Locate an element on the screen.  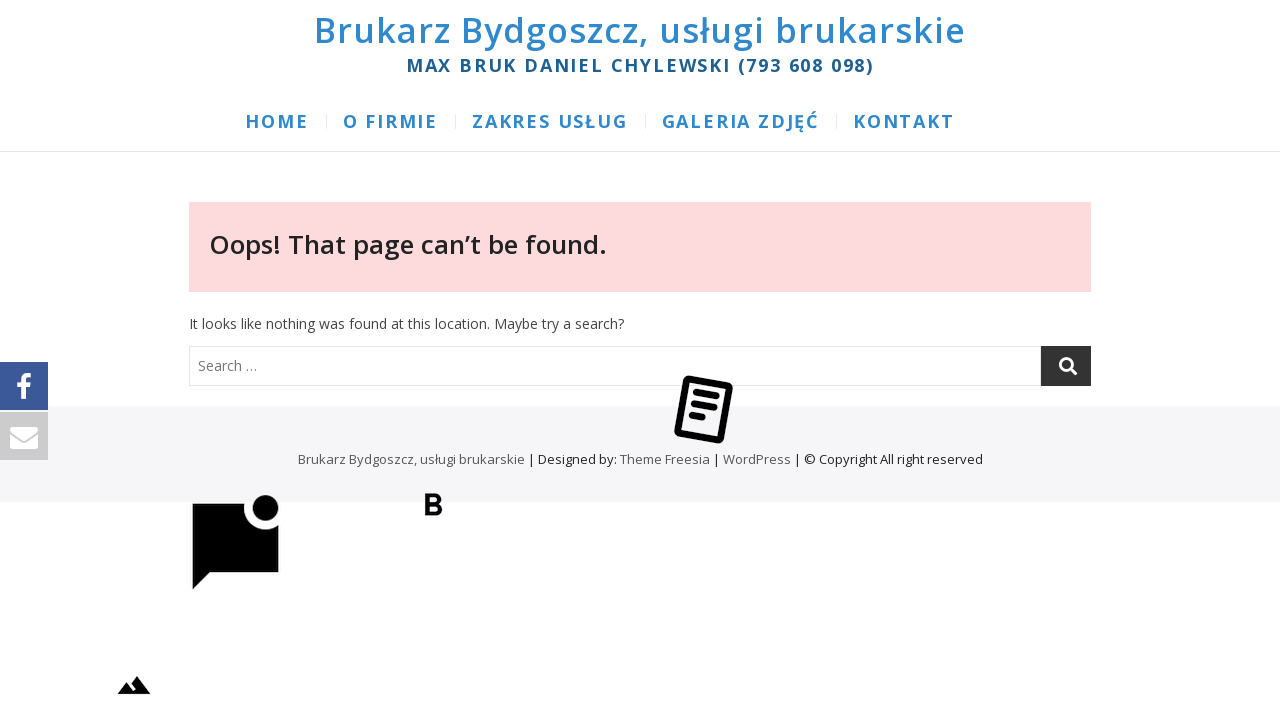
filter photos by landscape or mountain scenery is located at coordinates (134, 685).